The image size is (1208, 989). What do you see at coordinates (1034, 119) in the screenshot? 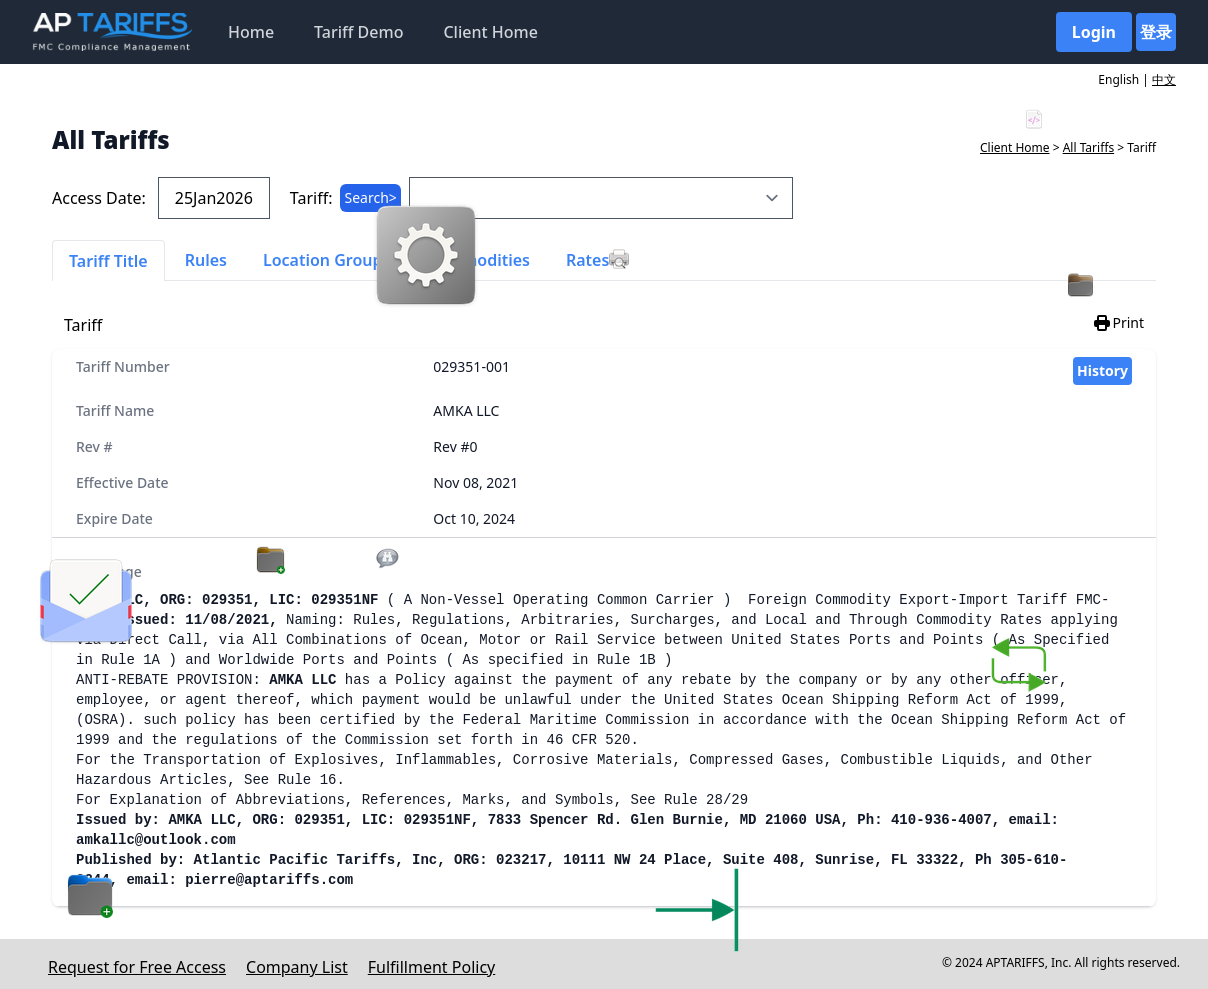
I see `an XML document file` at bounding box center [1034, 119].